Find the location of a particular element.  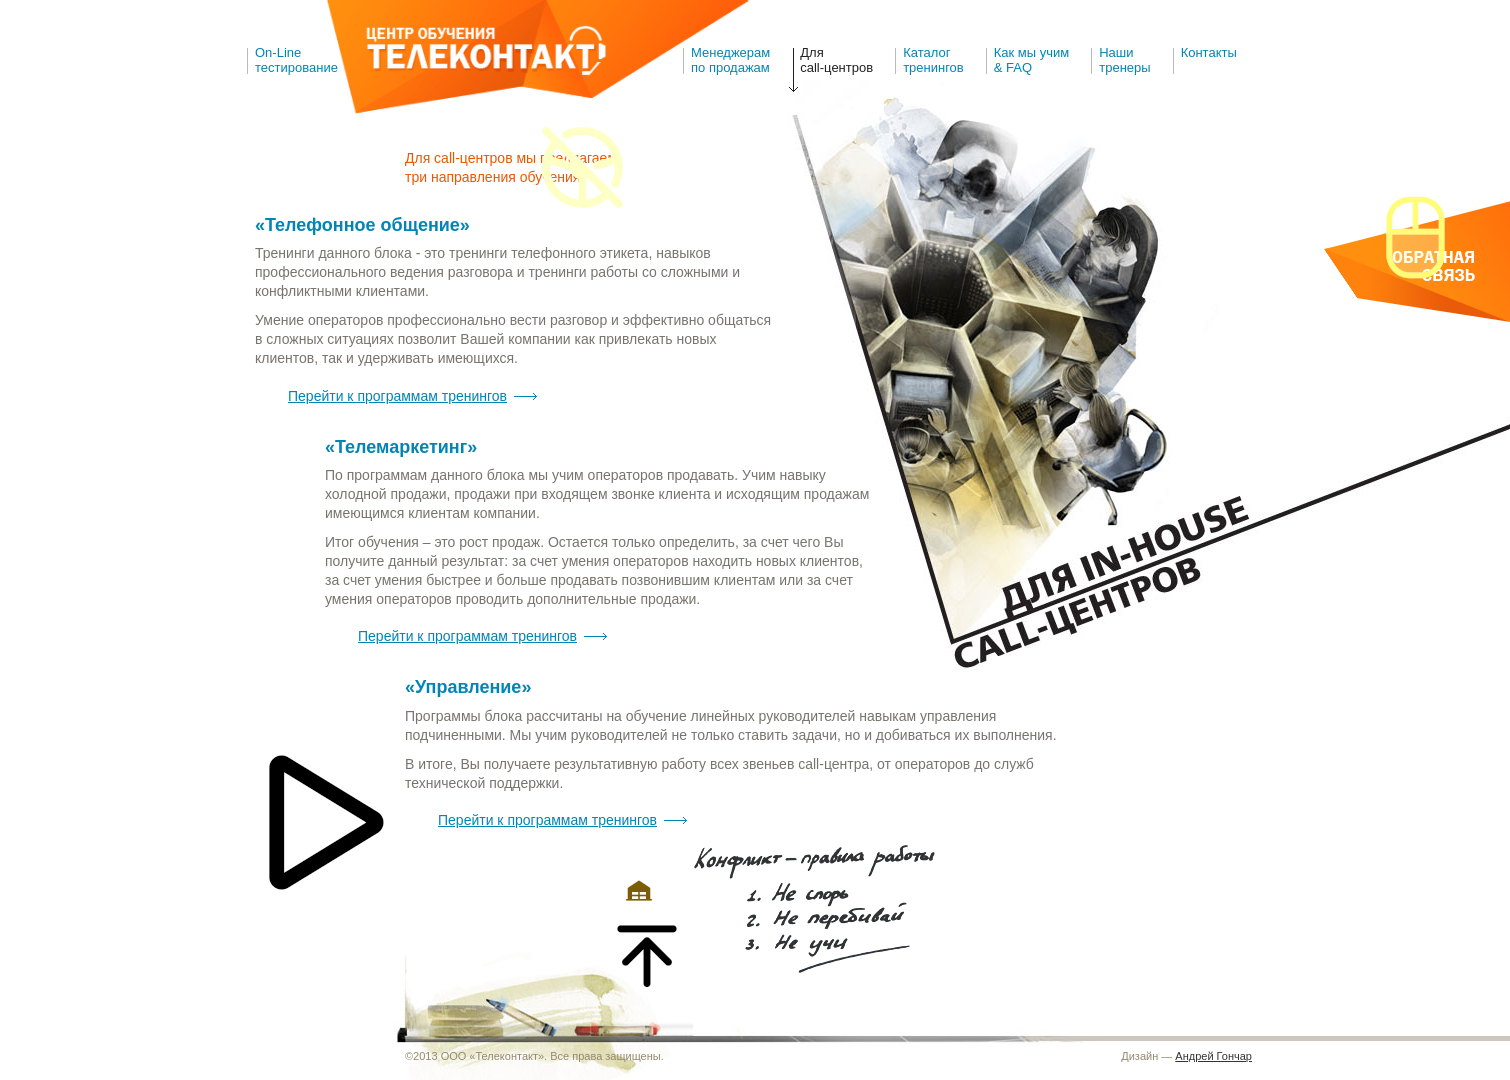

play media or start video is located at coordinates (311, 822).